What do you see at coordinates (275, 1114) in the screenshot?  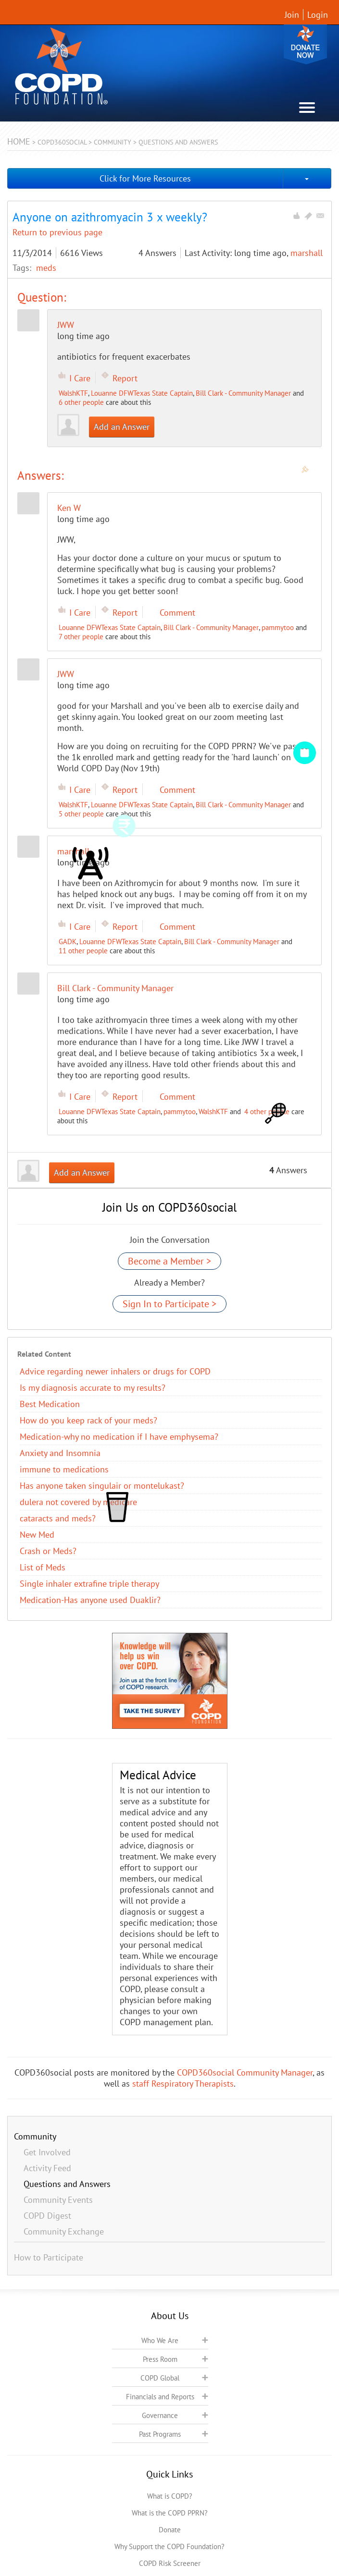 I see `access tennis or racquet sports features` at bounding box center [275, 1114].